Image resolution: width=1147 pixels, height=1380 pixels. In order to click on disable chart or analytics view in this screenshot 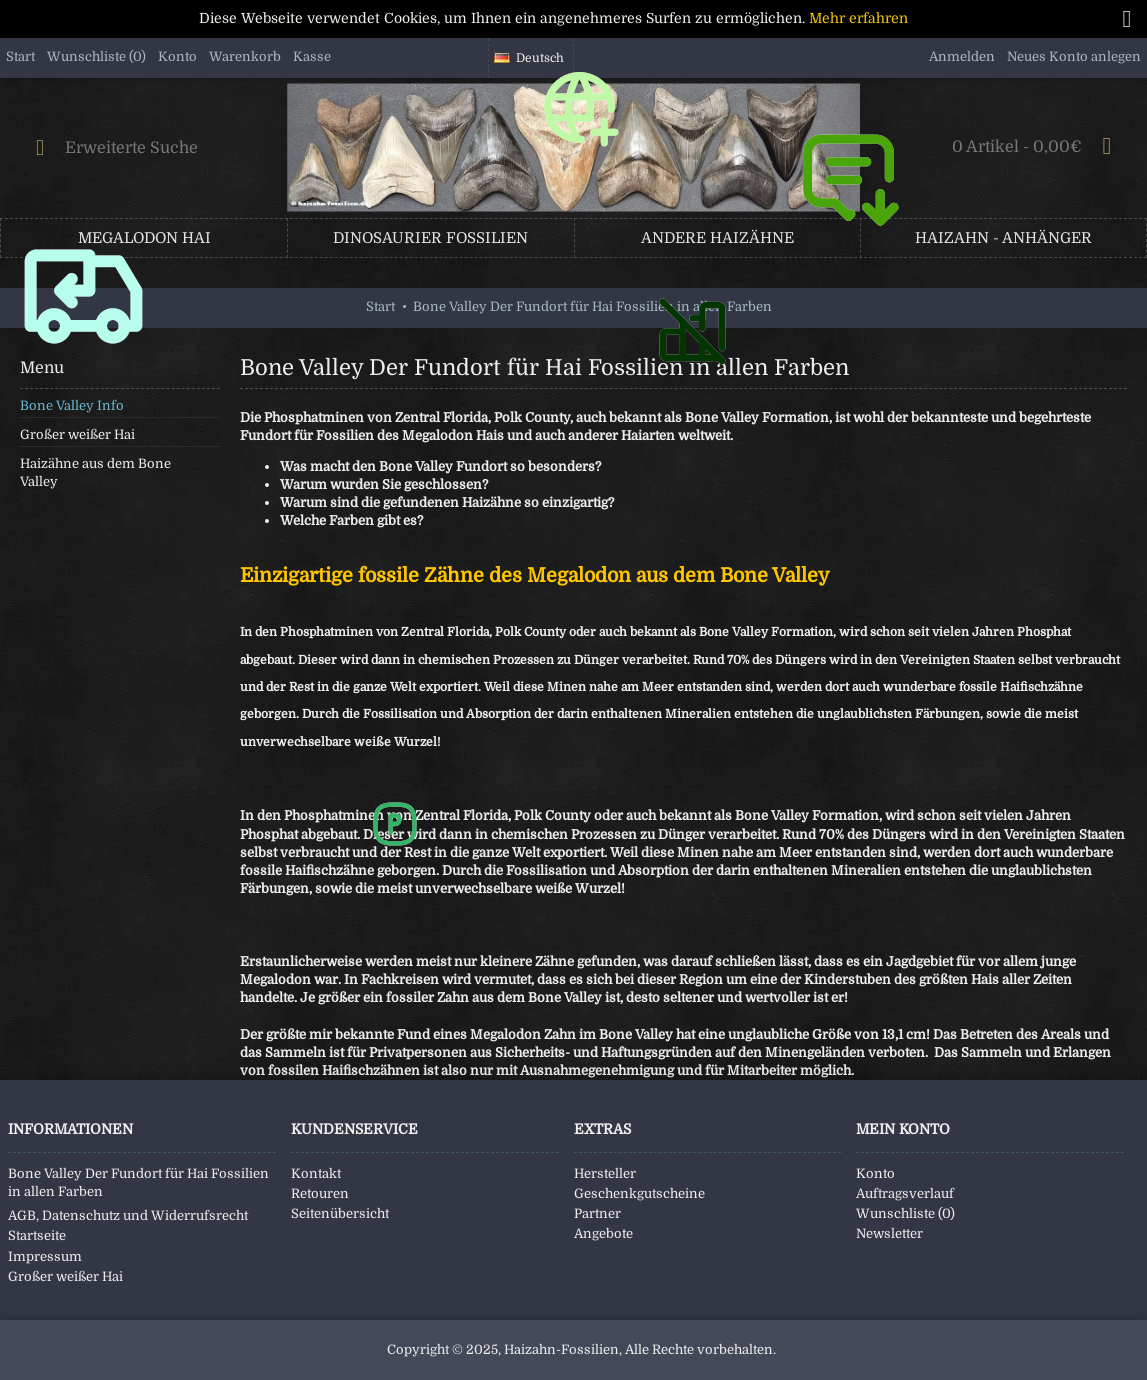, I will do `click(692, 331)`.